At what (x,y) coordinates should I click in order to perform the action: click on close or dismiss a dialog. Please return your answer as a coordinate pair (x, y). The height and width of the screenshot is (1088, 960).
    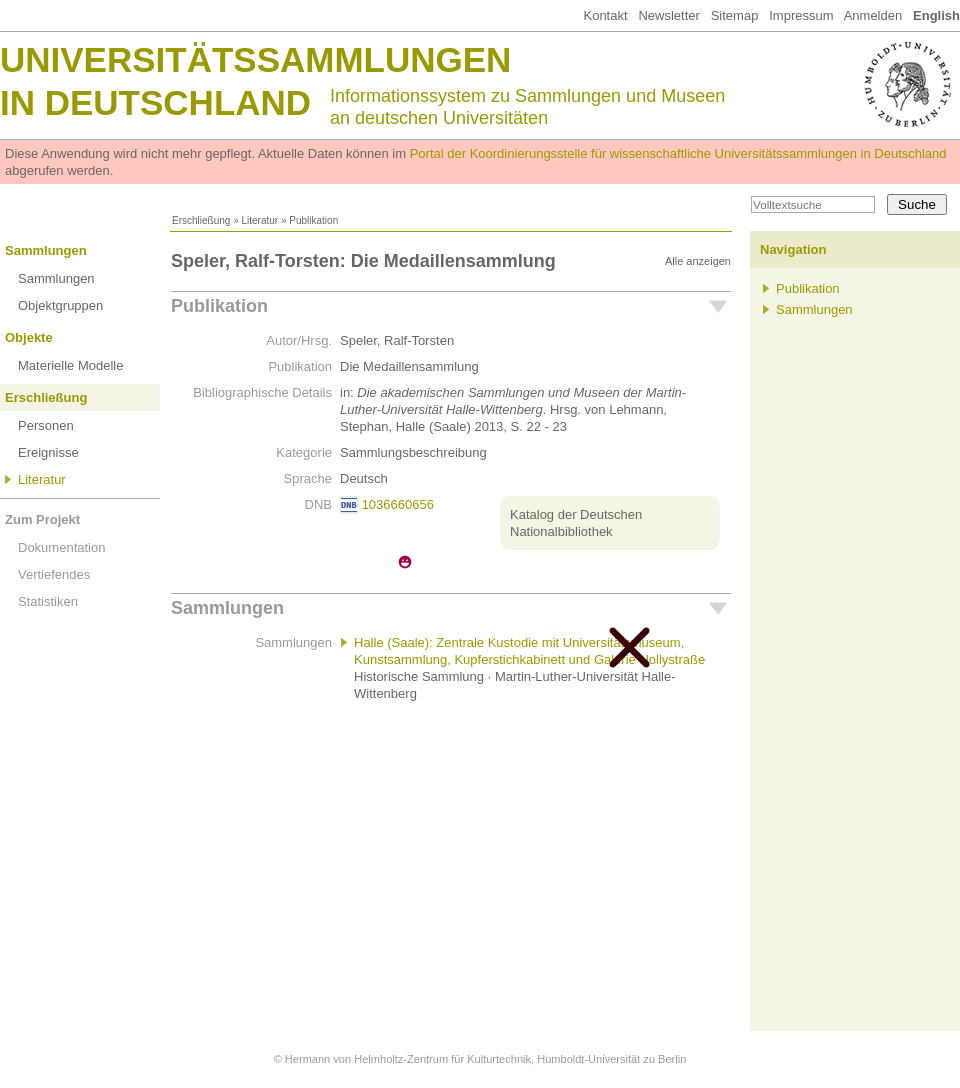
    Looking at the image, I should click on (629, 647).